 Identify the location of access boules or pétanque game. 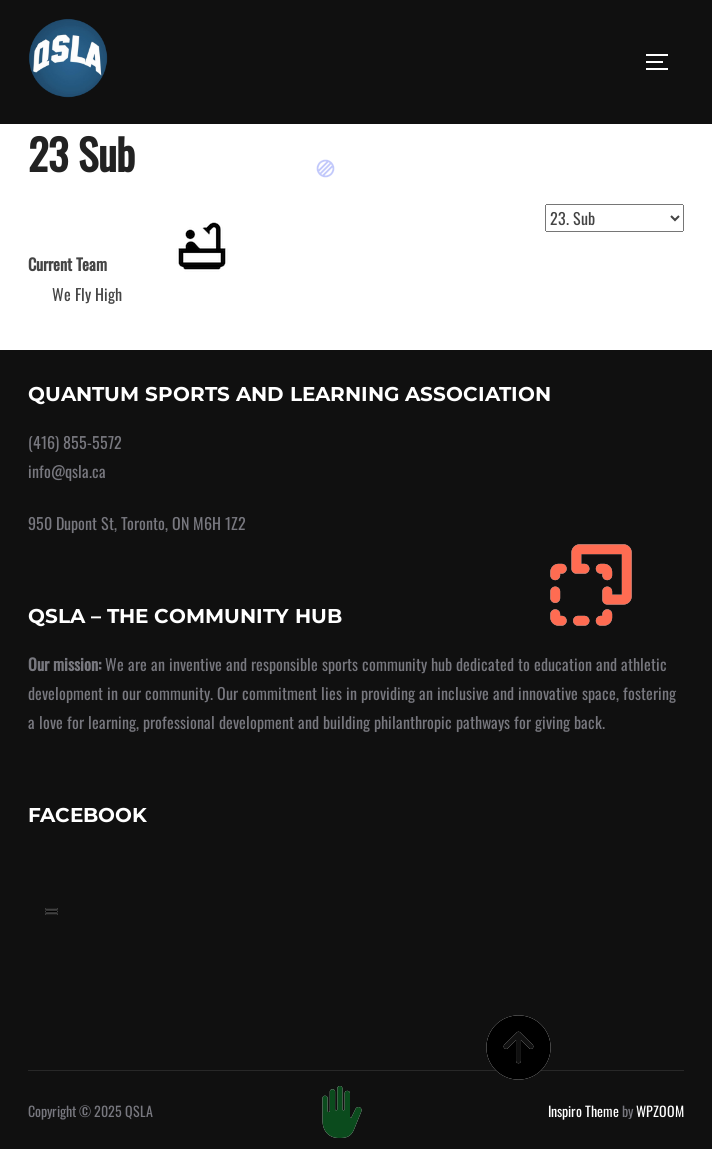
(325, 168).